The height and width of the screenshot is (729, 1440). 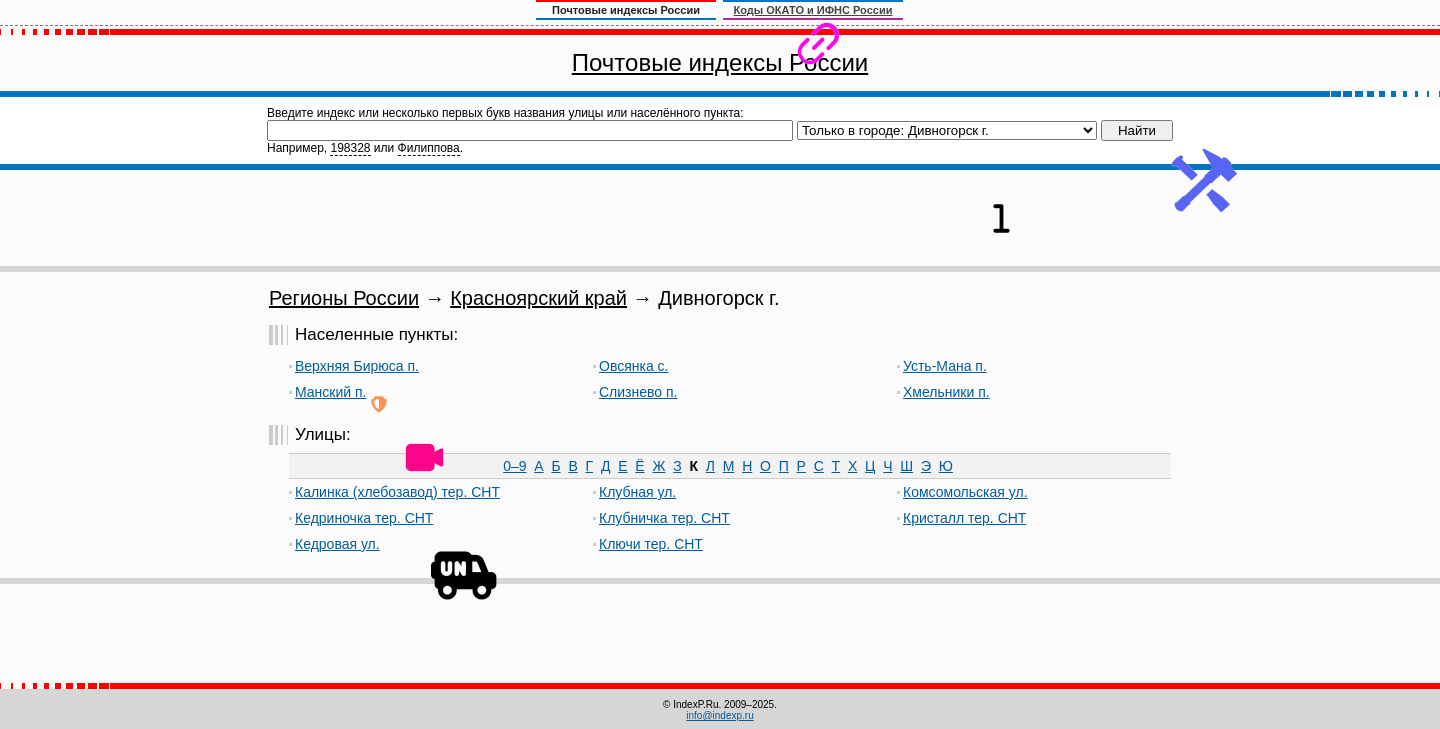 What do you see at coordinates (1204, 180) in the screenshot?
I see `indicates a Discord staff member` at bounding box center [1204, 180].